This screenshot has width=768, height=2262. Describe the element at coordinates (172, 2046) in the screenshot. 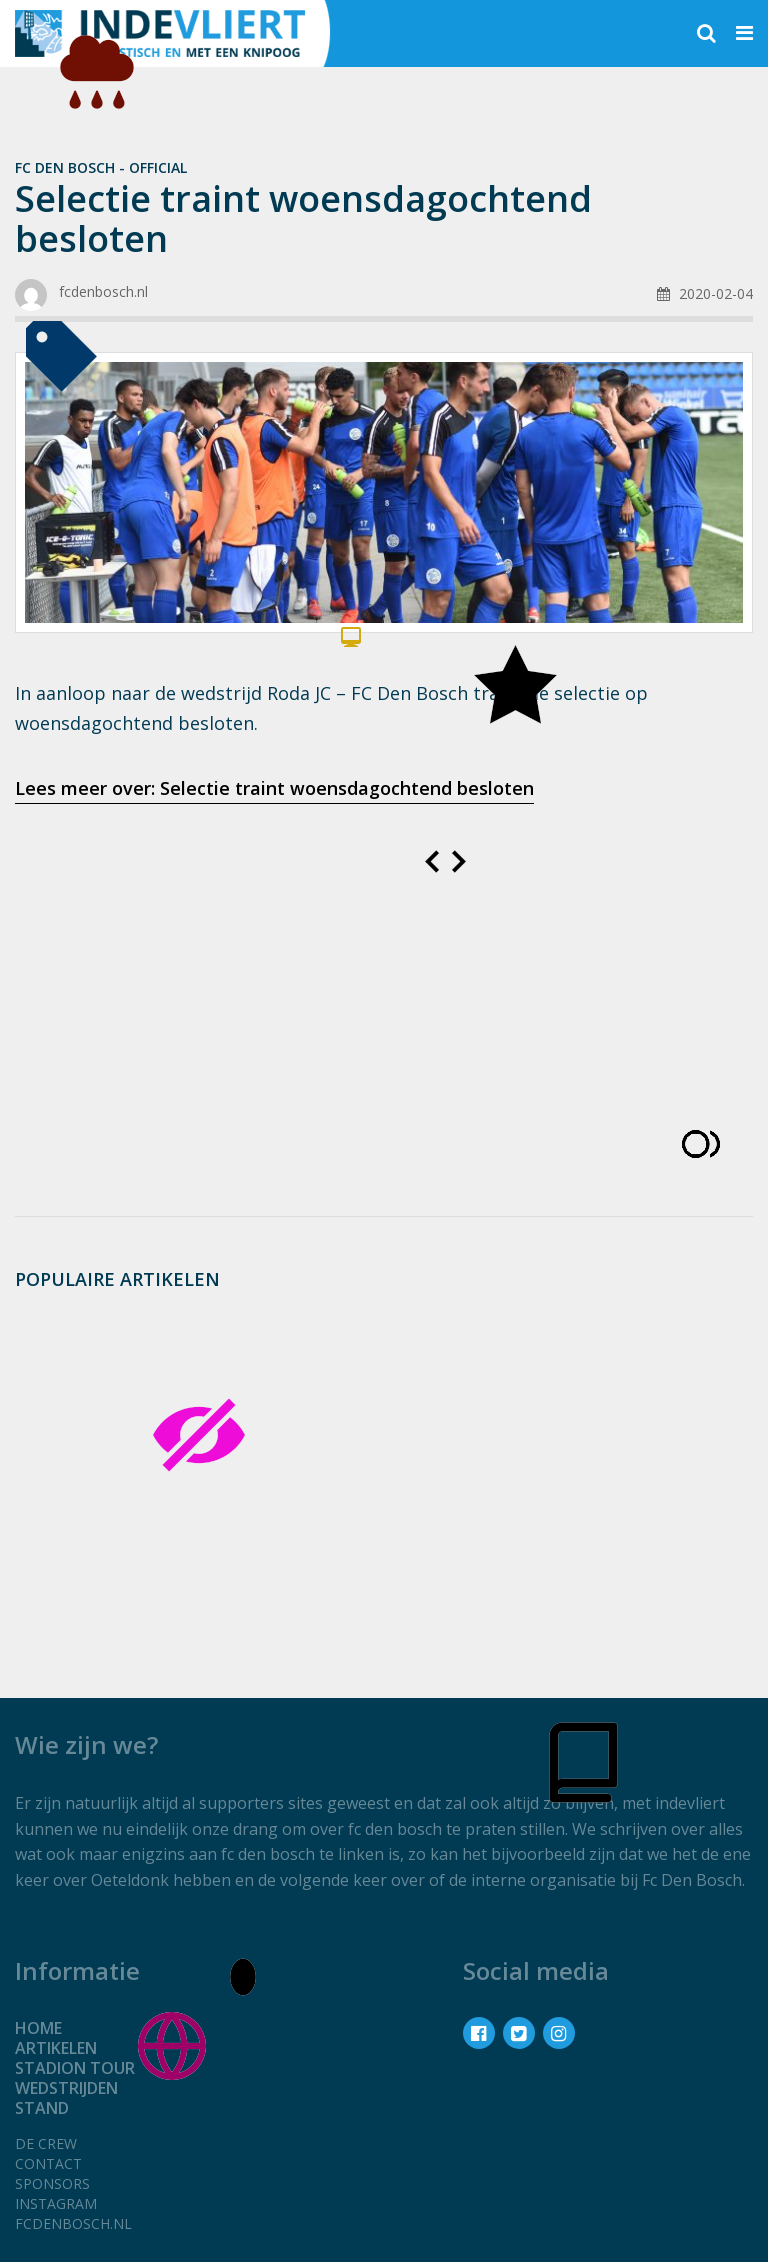

I see `switch to a different language or region` at that location.